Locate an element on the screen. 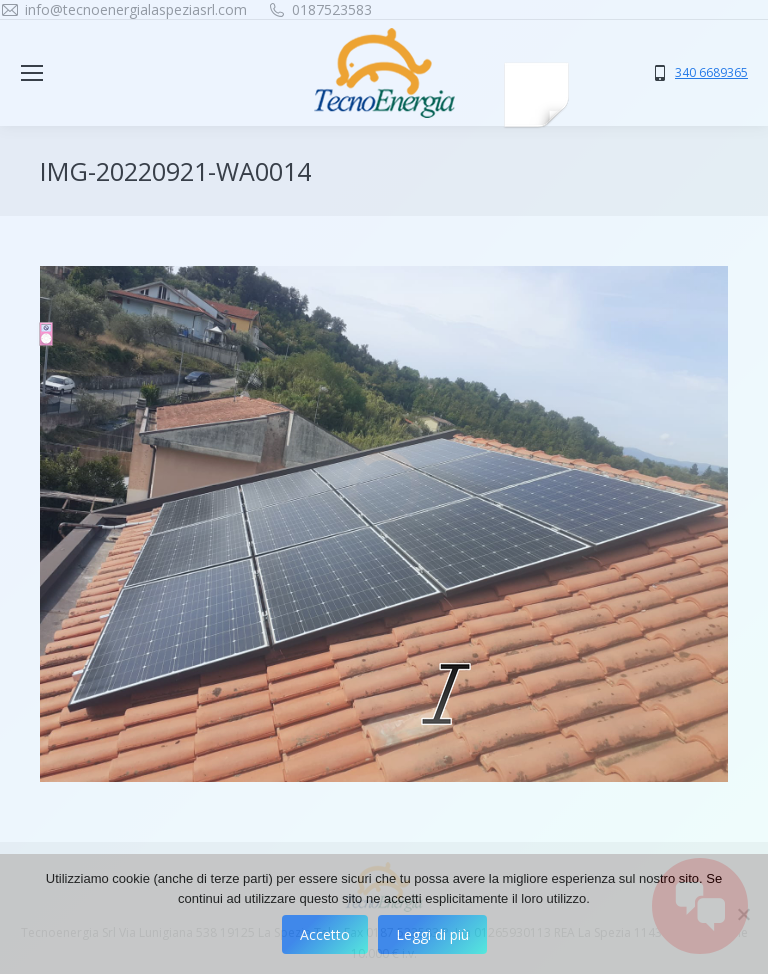 This screenshot has height=974, width=768. apply italic formatting to selected text is located at coordinates (446, 694).